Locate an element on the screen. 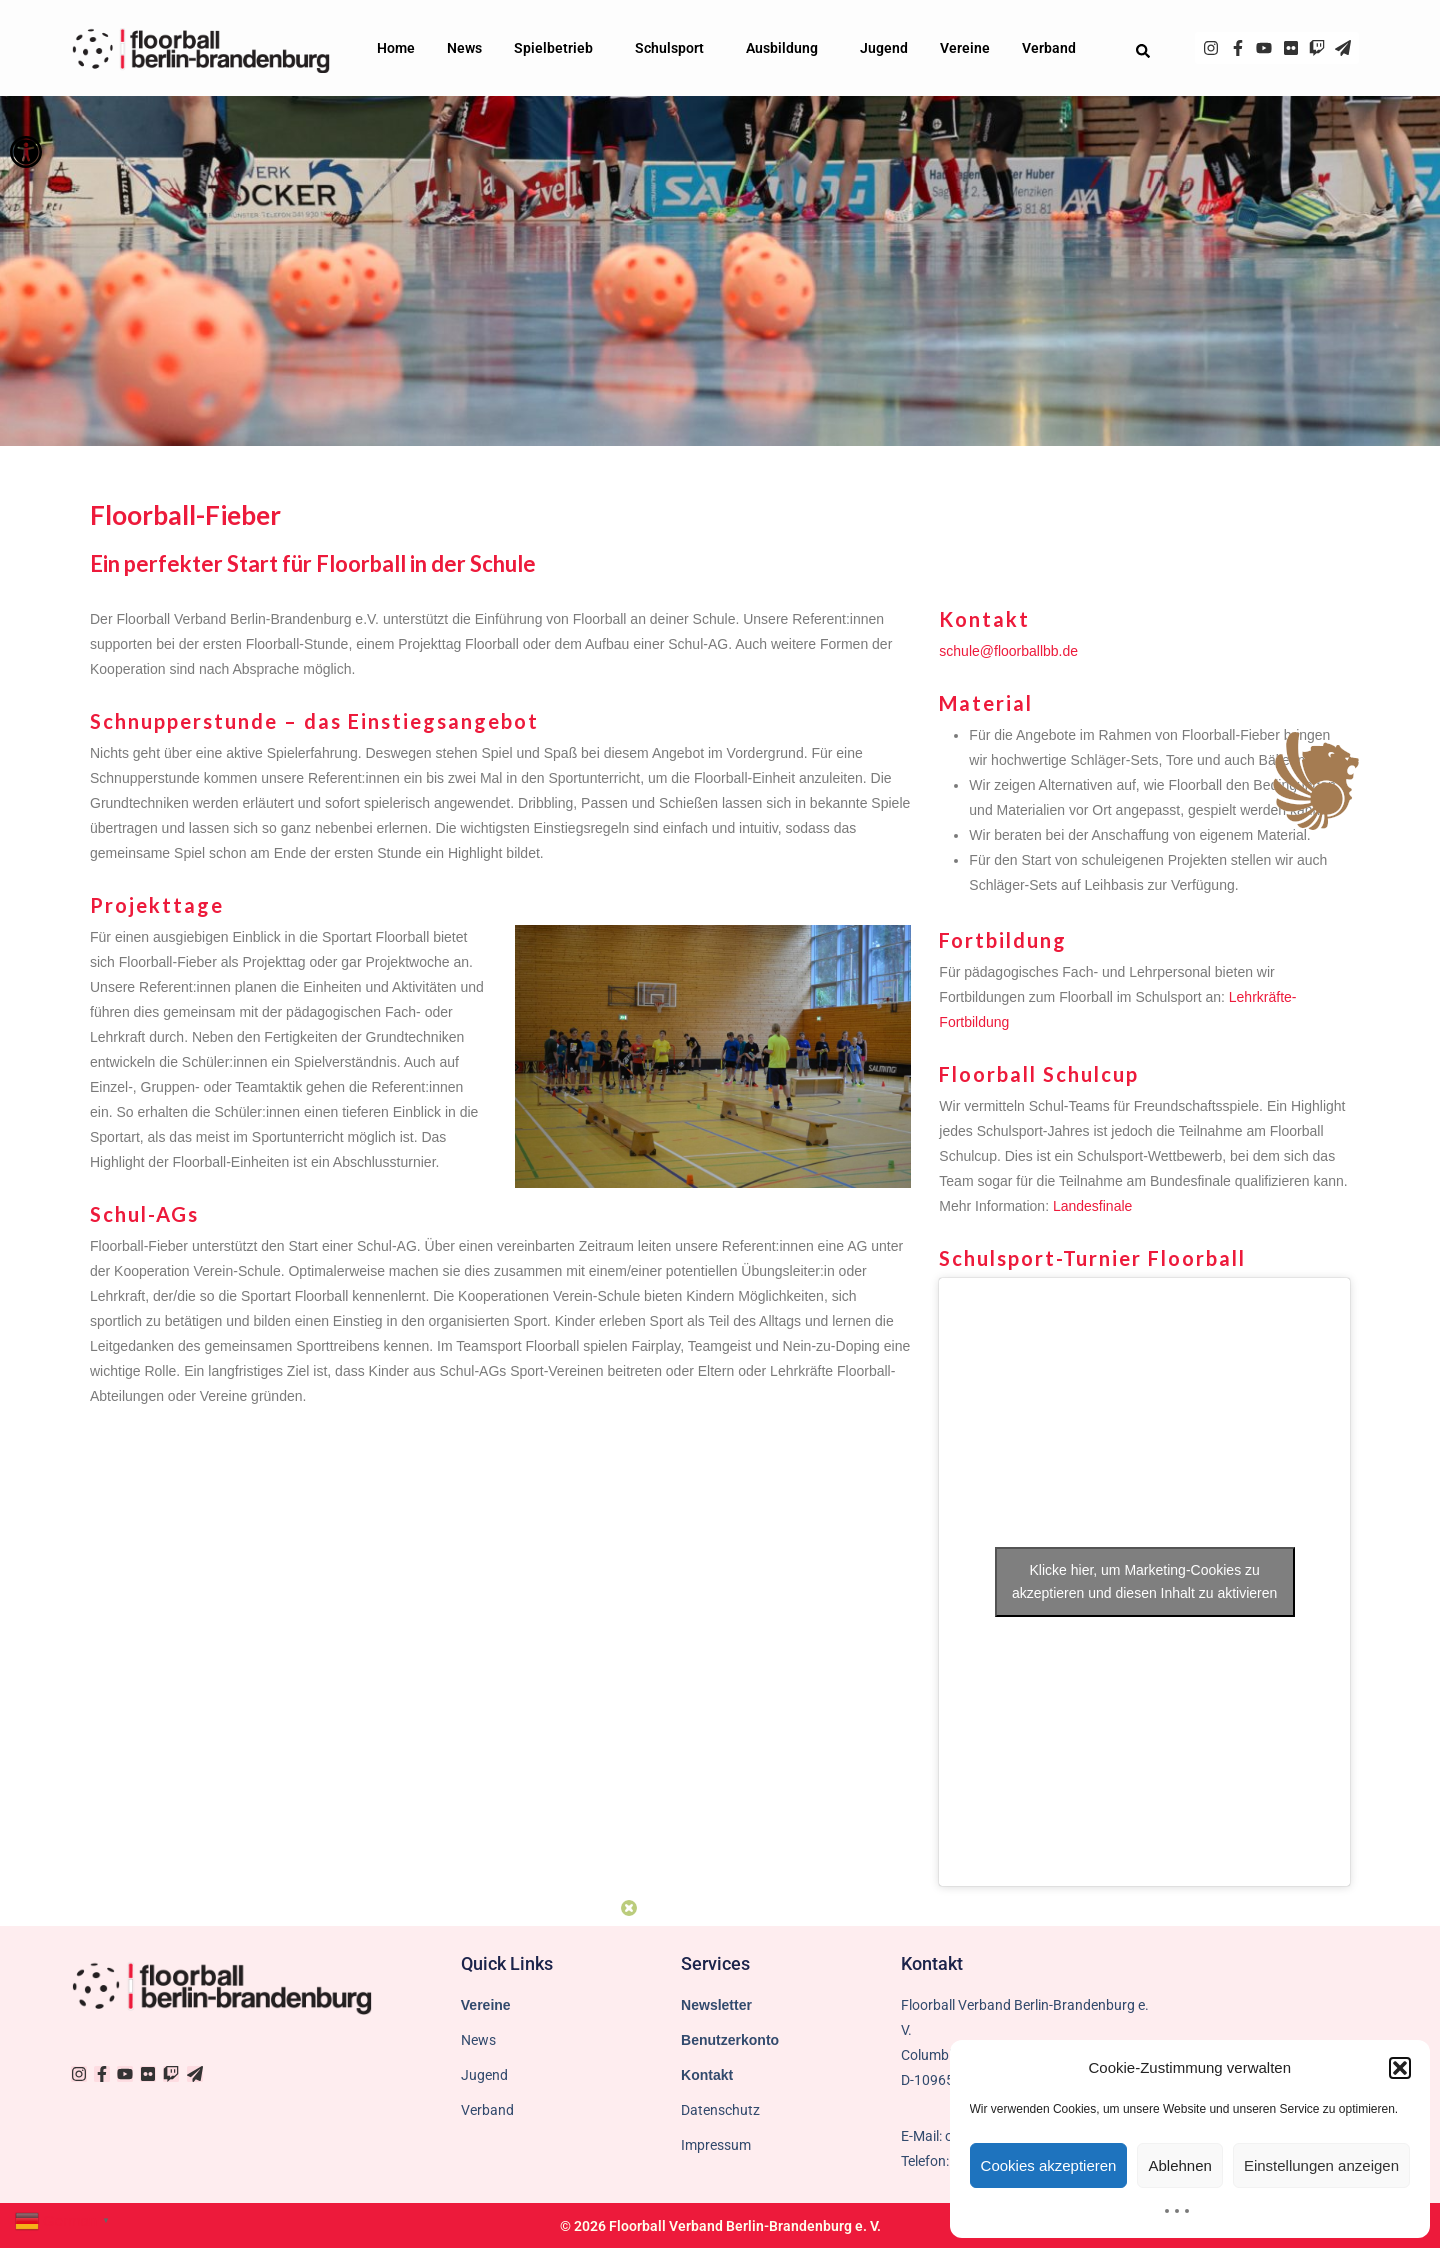 This screenshot has width=1440, height=2248. visit the iFixit website for repair guides is located at coordinates (629, 1908).